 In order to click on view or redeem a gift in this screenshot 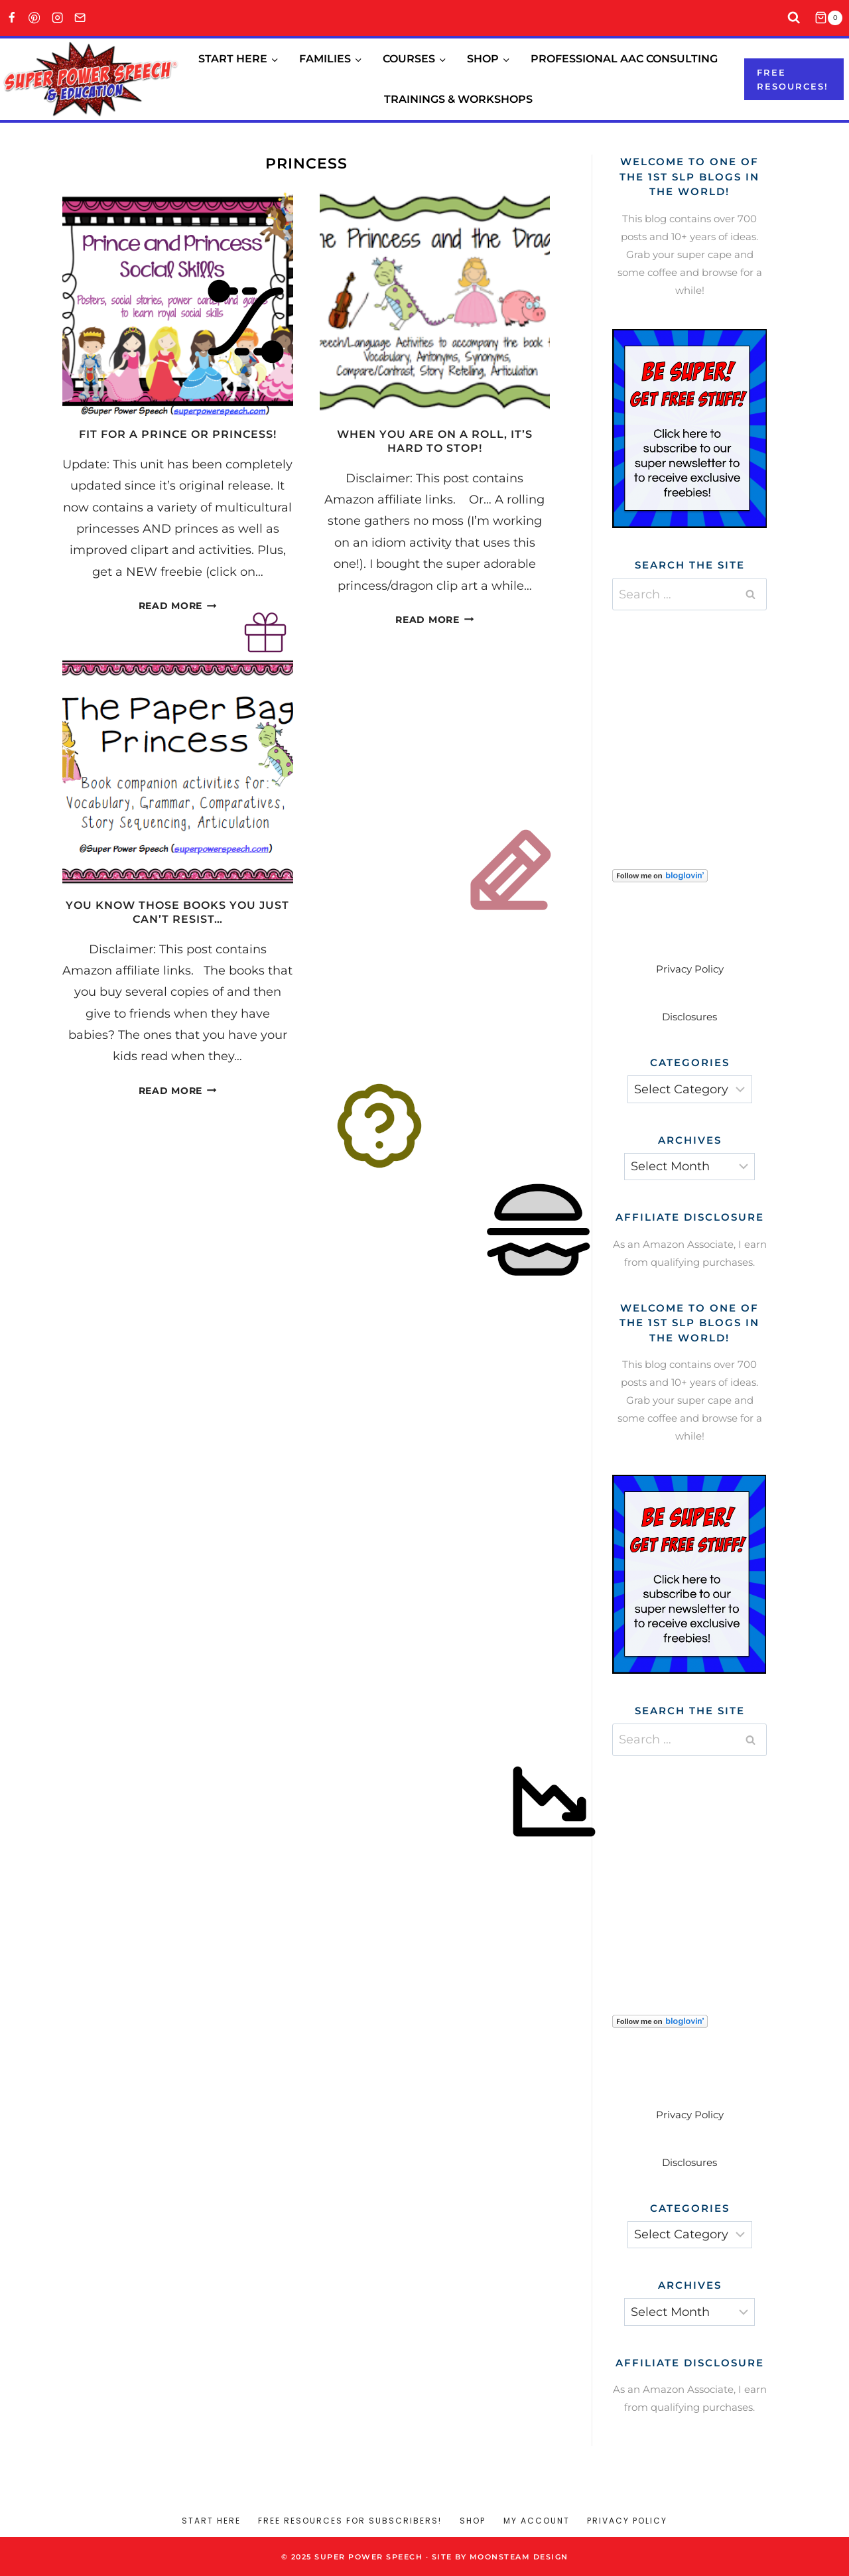, I will do `click(265, 635)`.